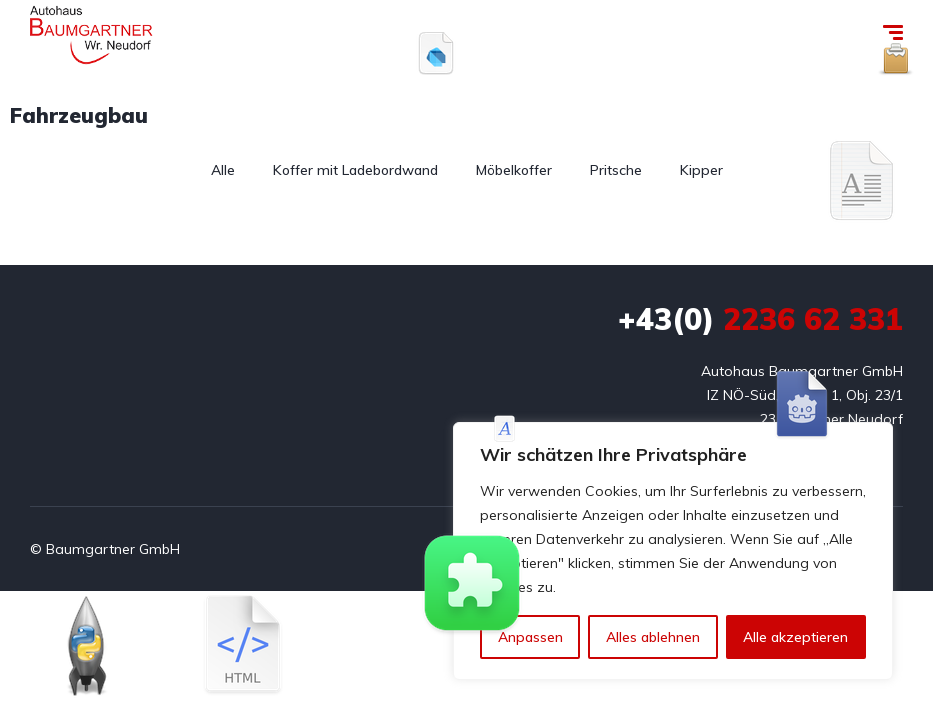 This screenshot has width=933, height=720. I want to click on open a font file, so click(504, 428).